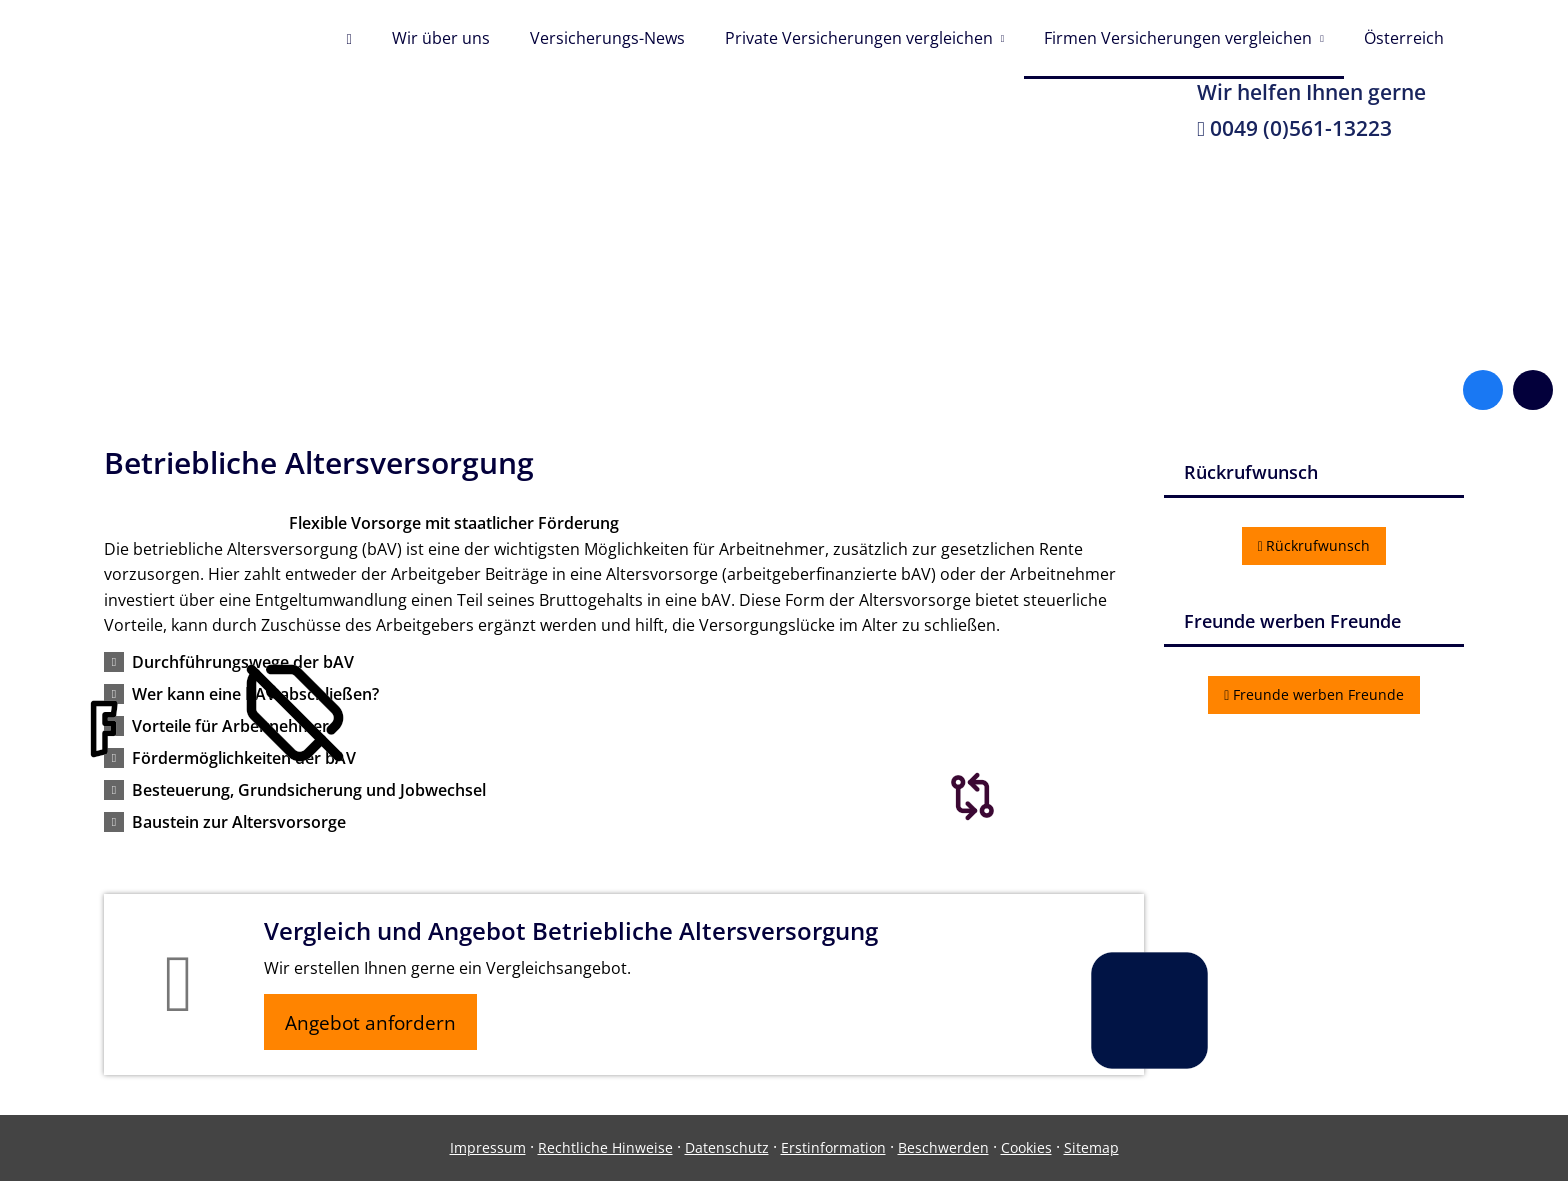 This screenshot has height=1188, width=1568. I want to click on remove a tag or label, so click(295, 713).